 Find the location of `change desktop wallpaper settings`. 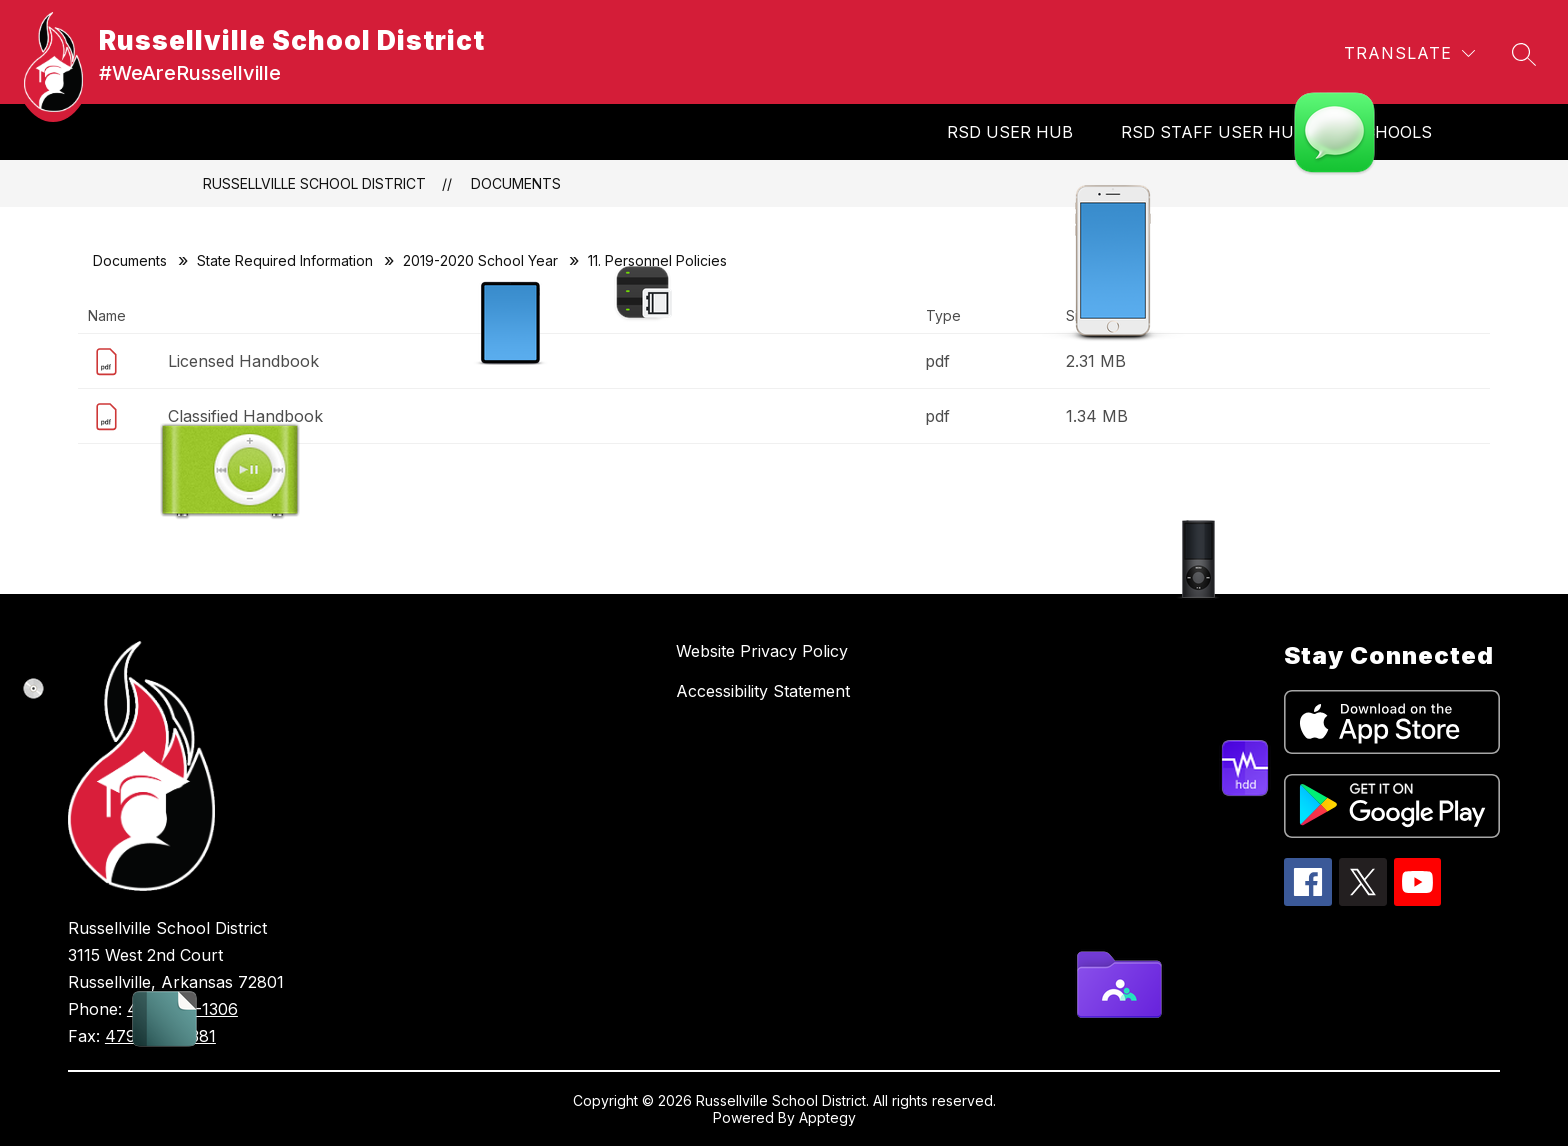

change desktop wallpaper settings is located at coordinates (164, 1016).